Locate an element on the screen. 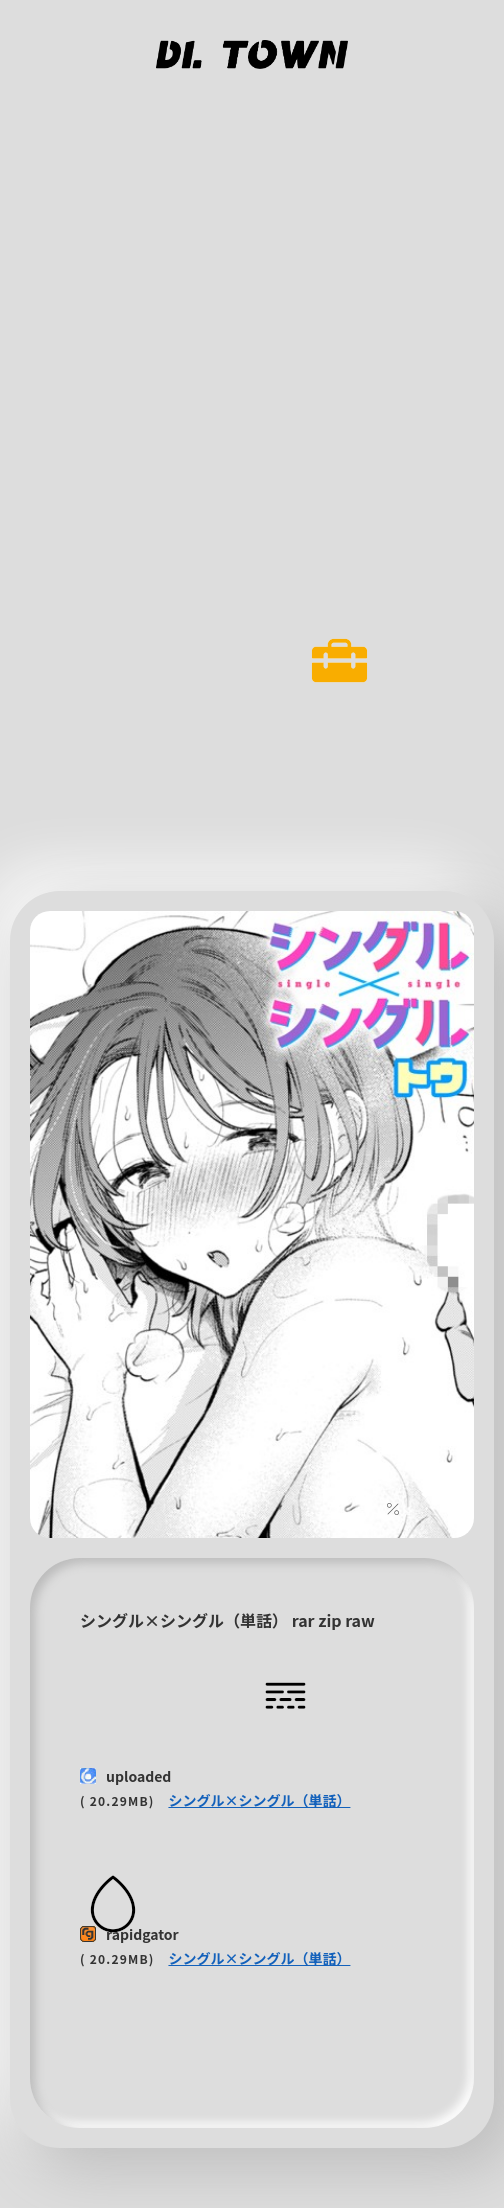 The height and width of the screenshot is (2208, 504). view discount or promotional pricing is located at coordinates (393, 1509).